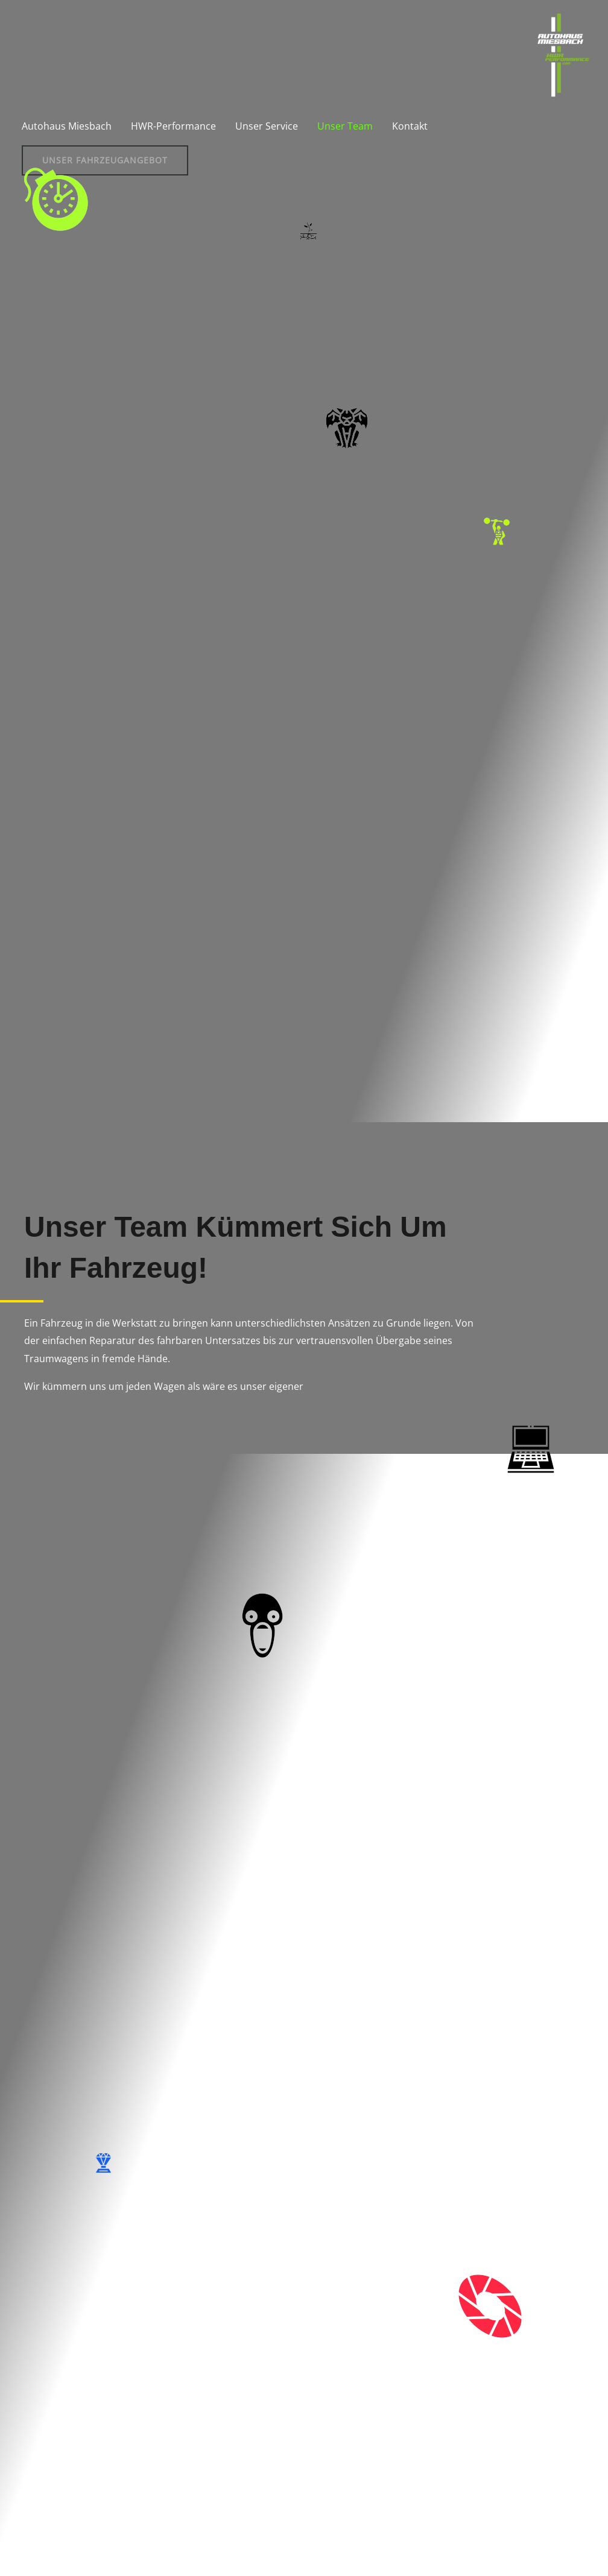 The height and width of the screenshot is (2576, 608). What do you see at coordinates (262, 1625) in the screenshot?
I see `indicates a horror or terror game genre` at bounding box center [262, 1625].